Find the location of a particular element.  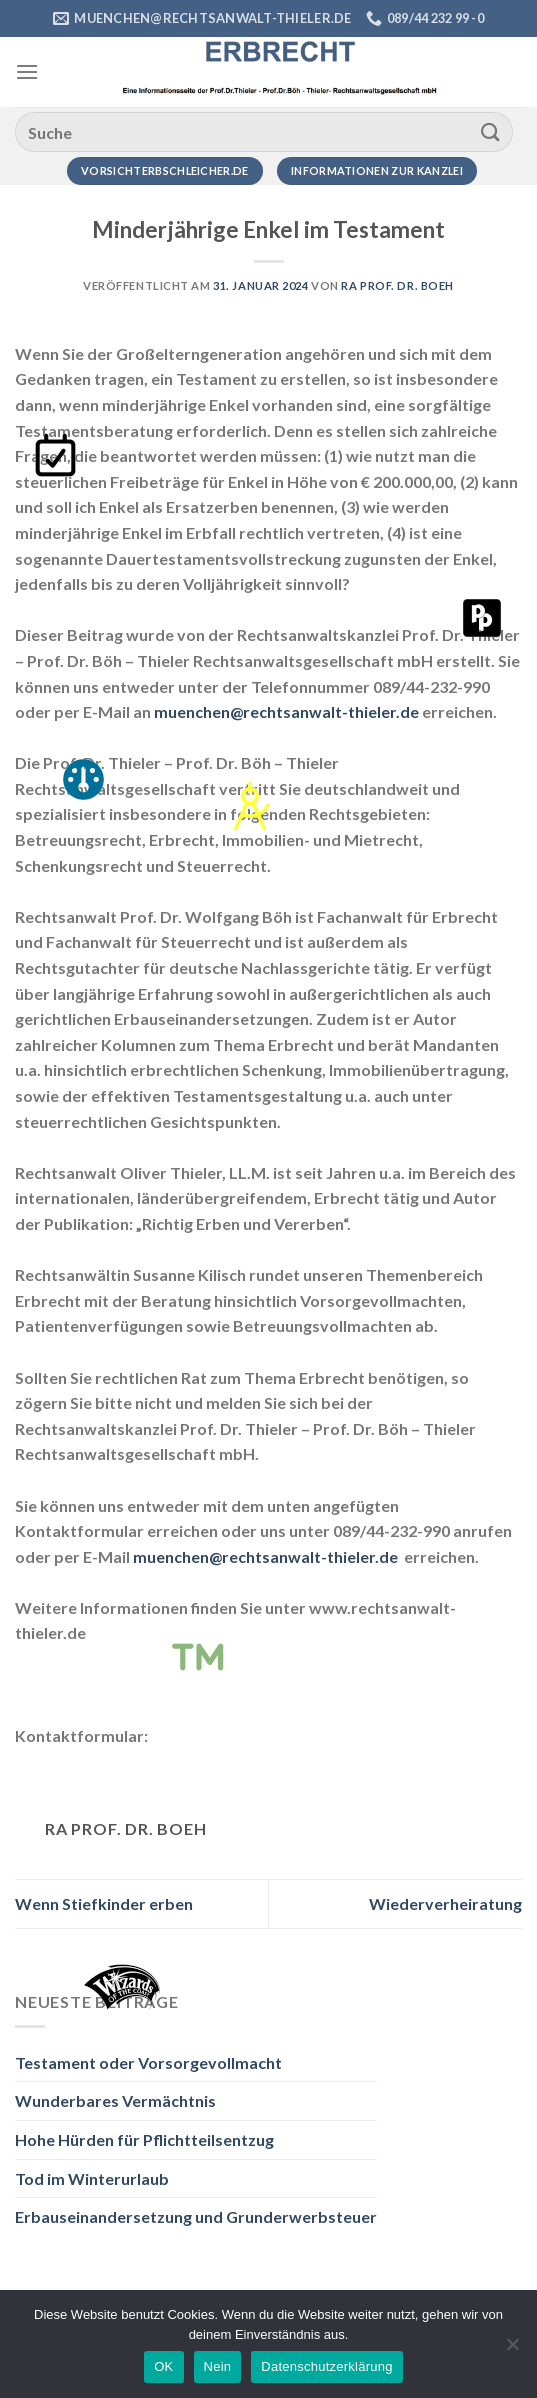

confirm or complete a scheduled event is located at coordinates (55, 456).